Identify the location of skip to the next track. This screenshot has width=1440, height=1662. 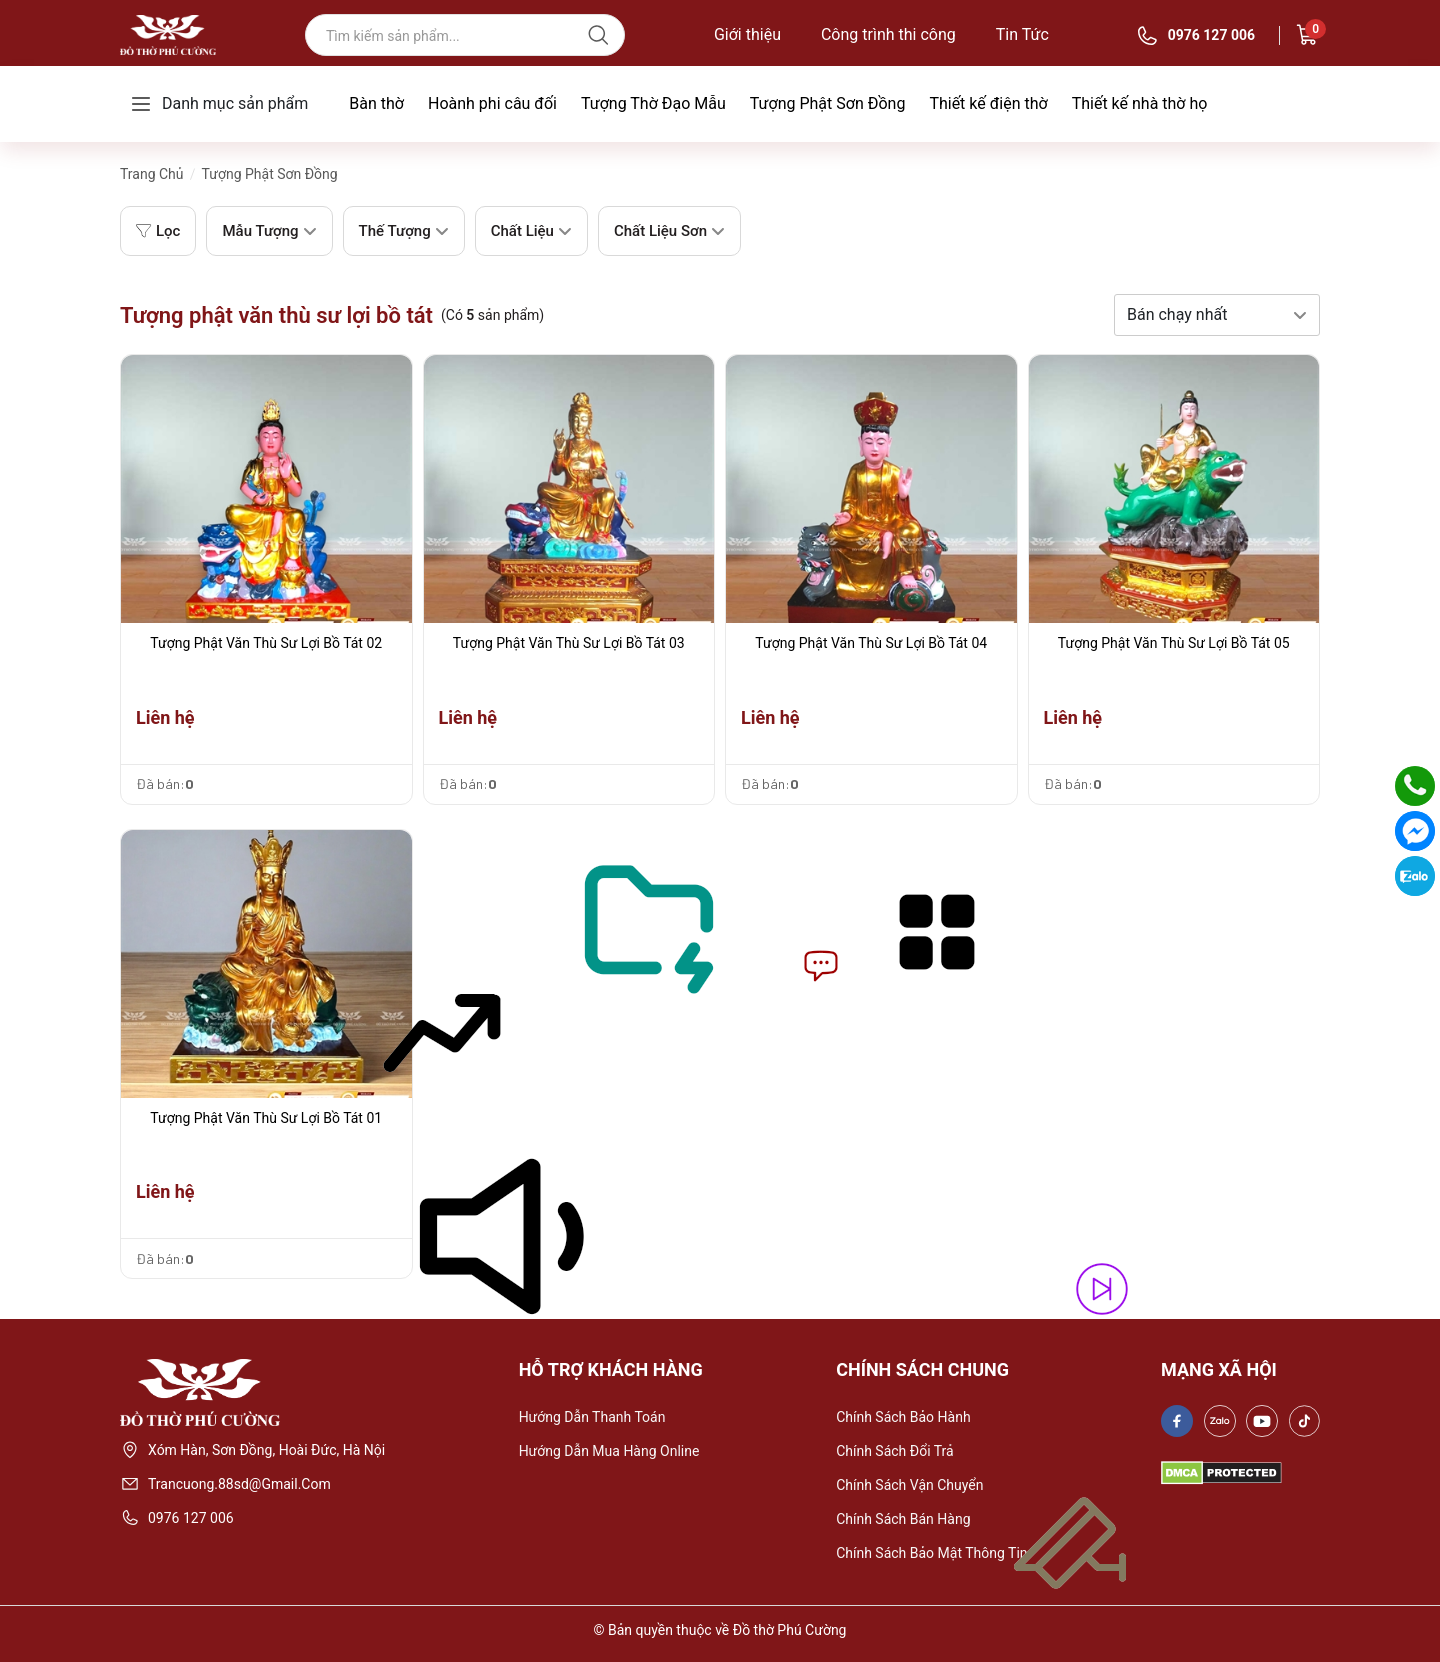
(1102, 1289).